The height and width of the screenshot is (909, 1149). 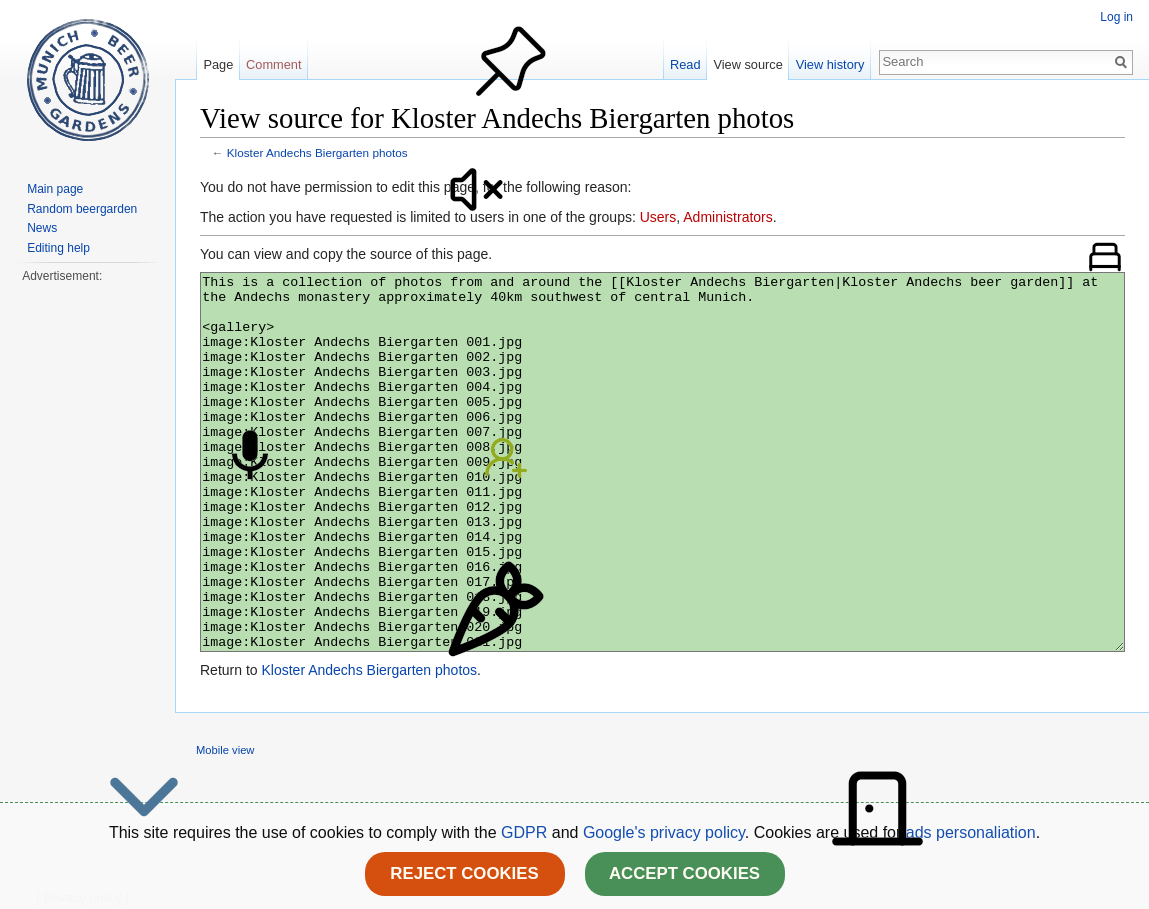 I want to click on expand a dropdown menu or section, so click(x=144, y=797).